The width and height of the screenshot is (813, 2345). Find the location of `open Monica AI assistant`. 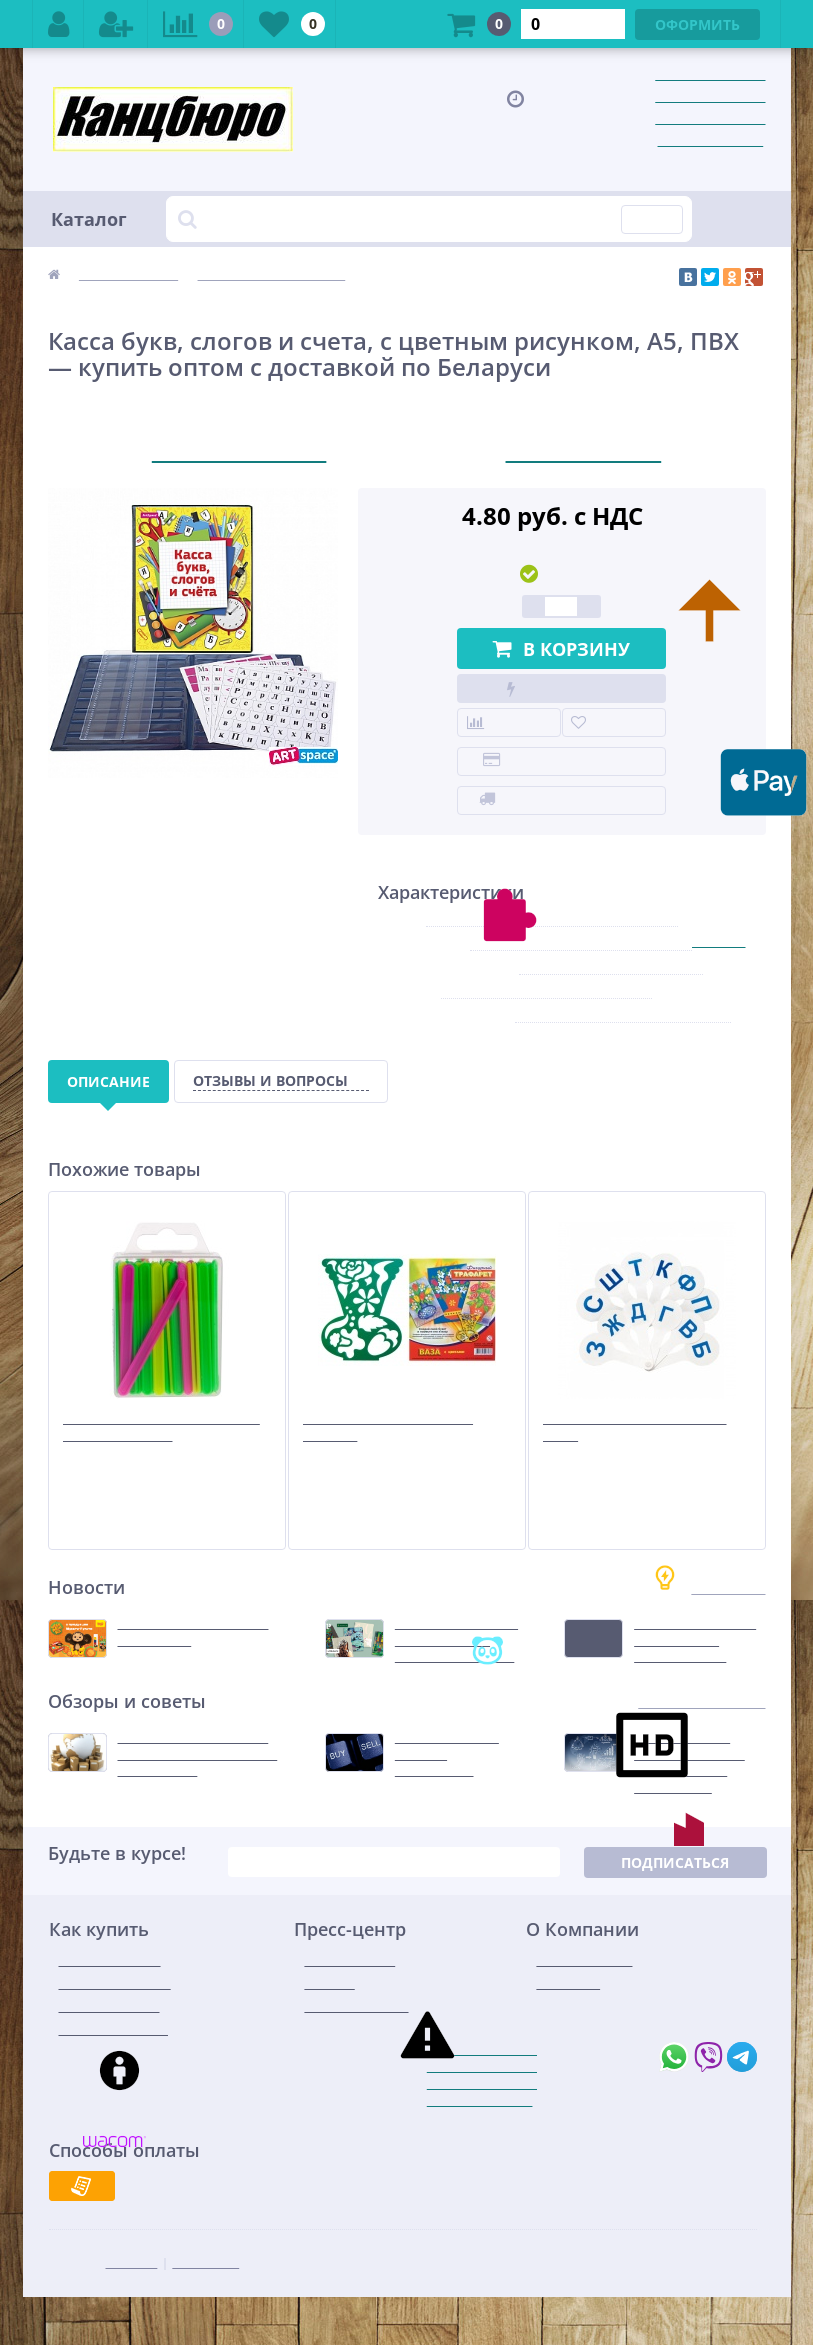

open Monica AI assistant is located at coordinates (487, 1650).